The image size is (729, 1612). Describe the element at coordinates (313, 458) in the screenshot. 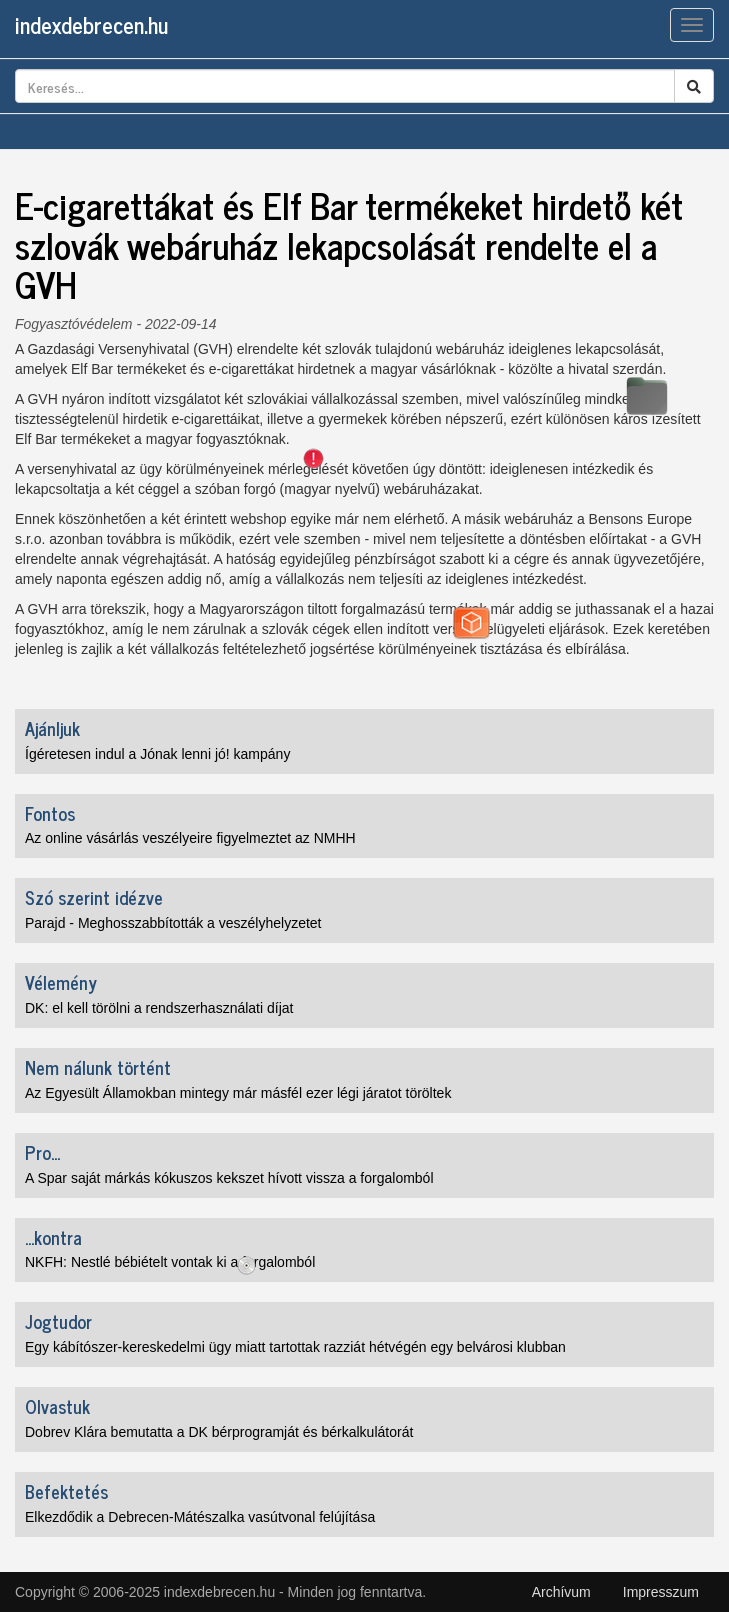

I see `indicates a warning or important alert` at that location.